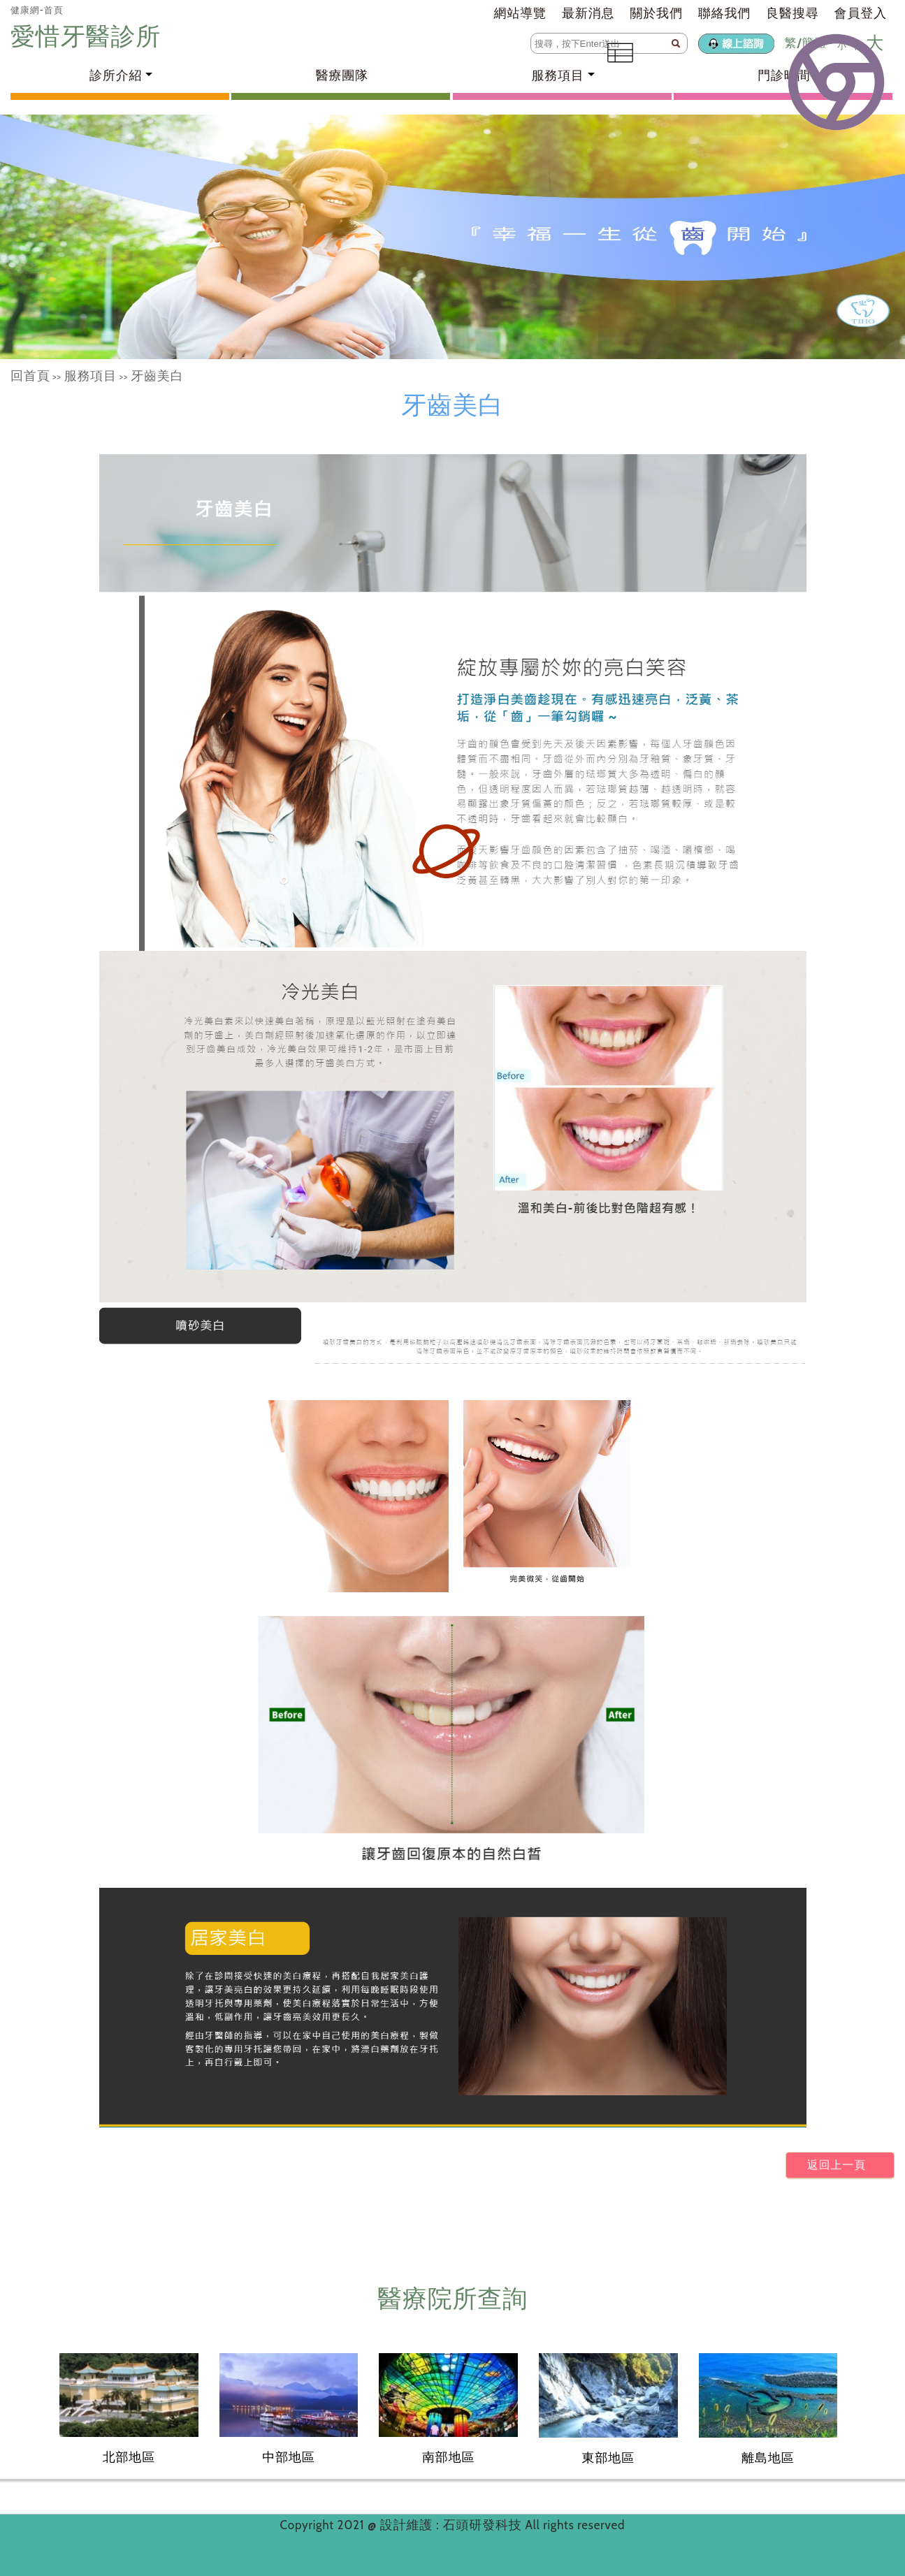 The image size is (905, 2576). I want to click on explore global or worldwide content, so click(446, 851).